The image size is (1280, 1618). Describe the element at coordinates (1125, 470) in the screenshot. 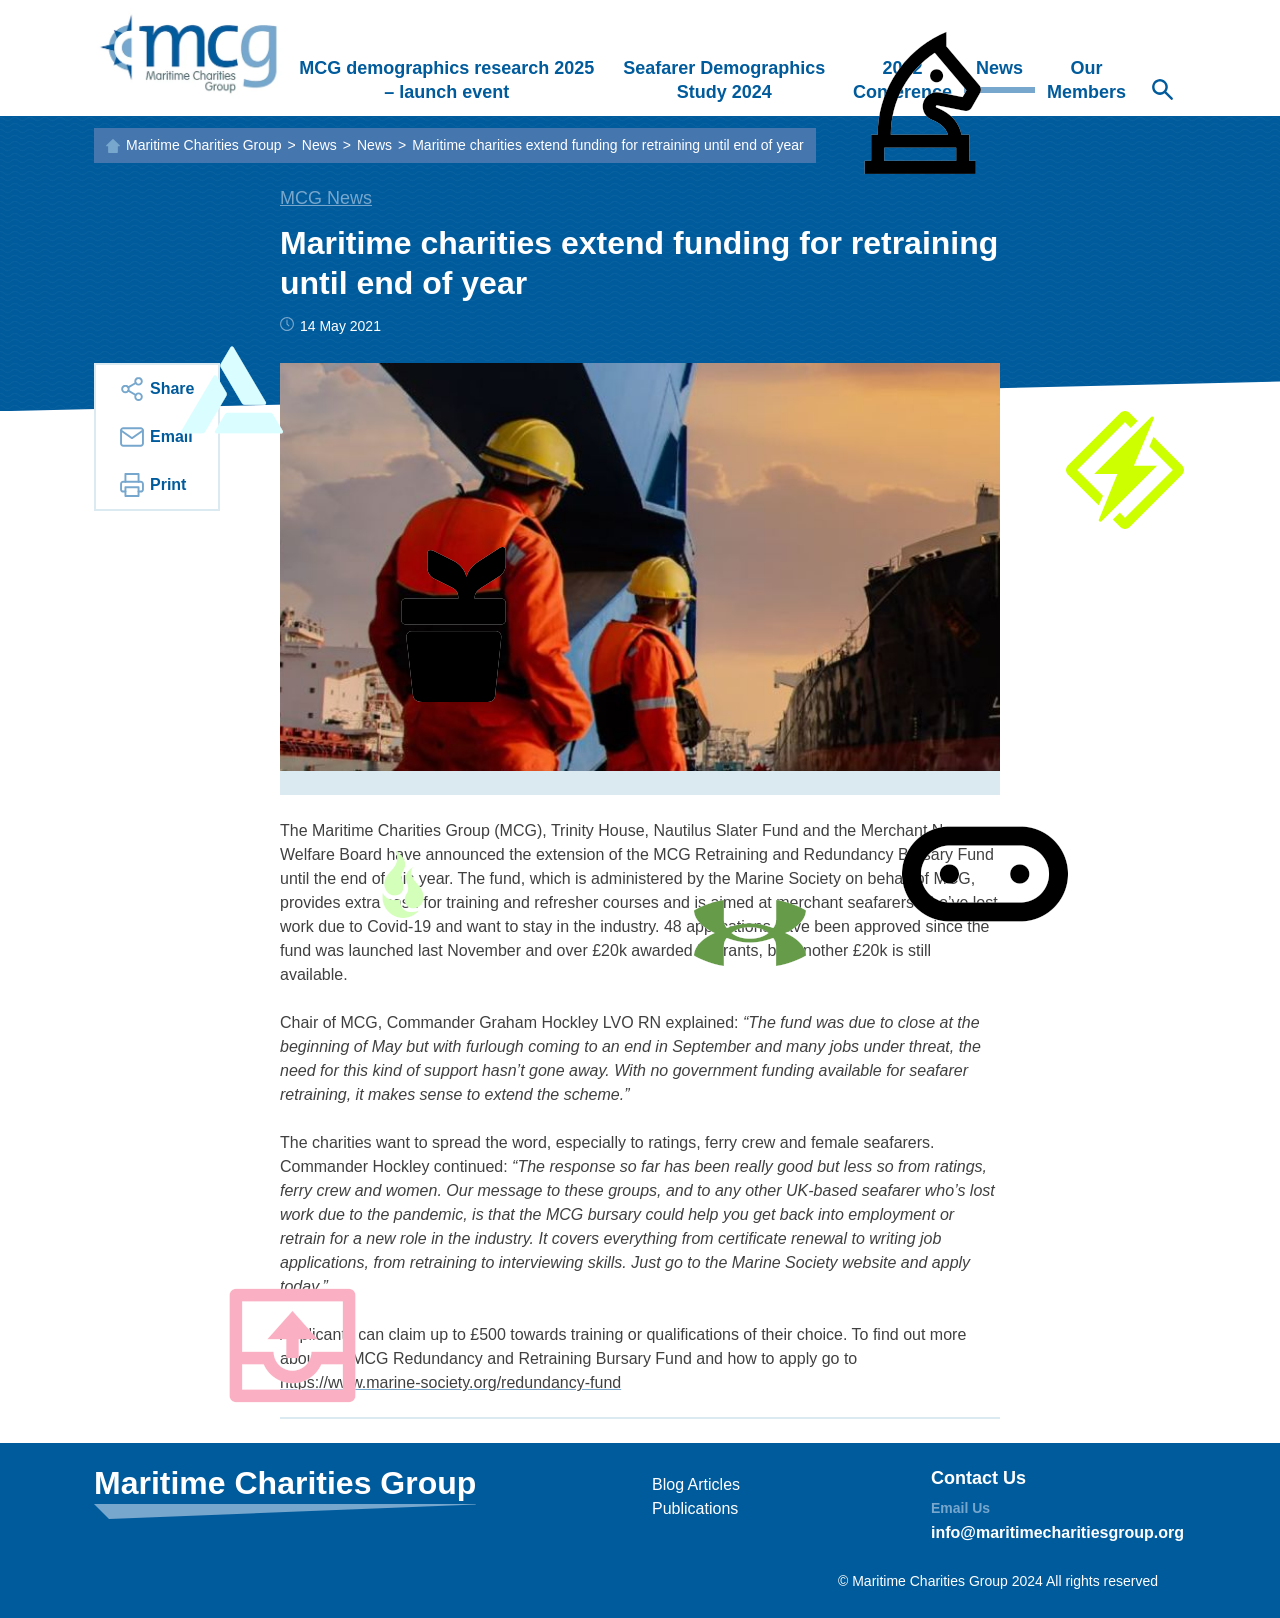

I see `honeybadger application monitoring service logo` at that location.